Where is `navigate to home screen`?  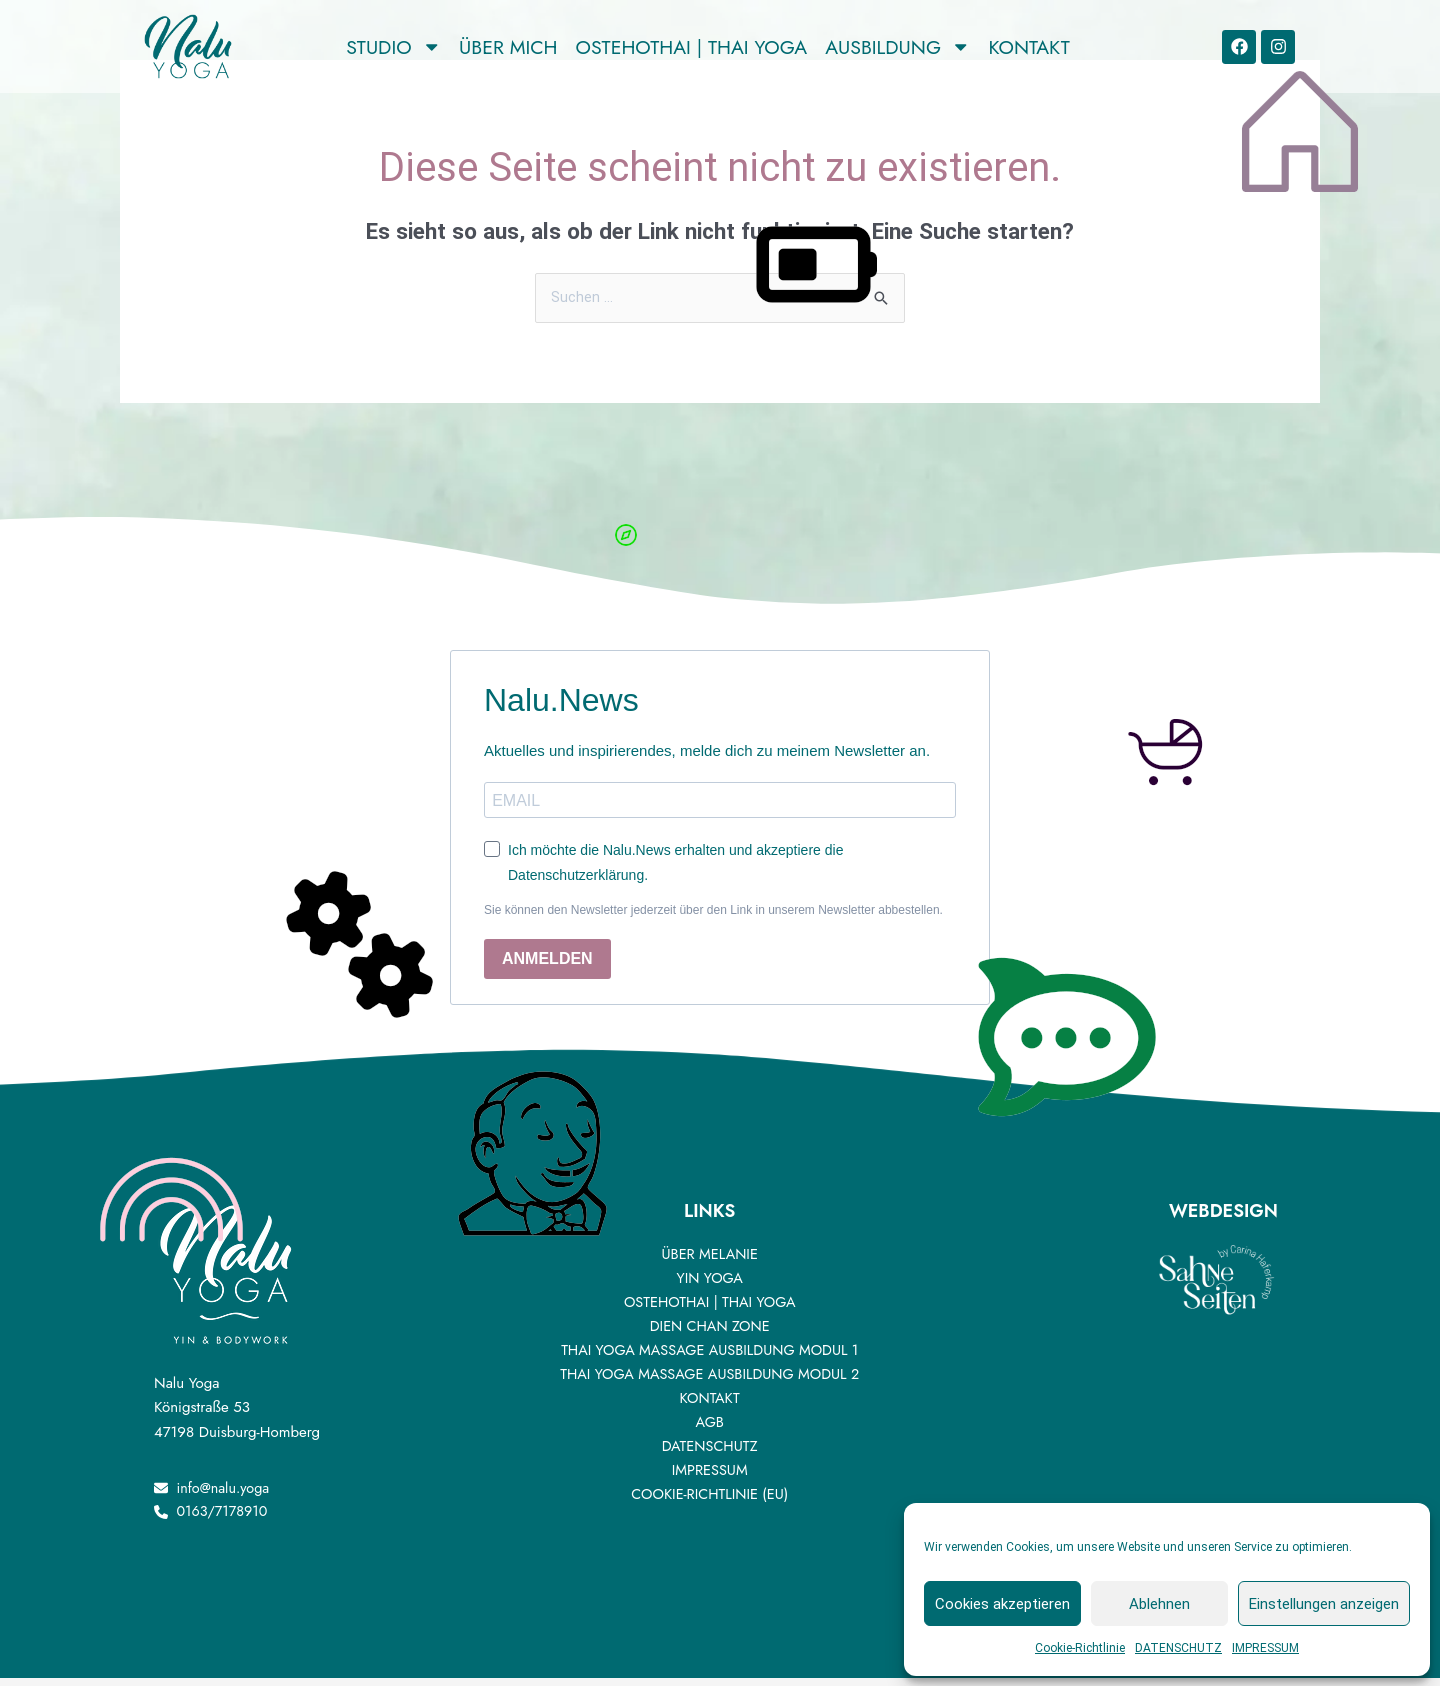
navigate to home screen is located at coordinates (1300, 134).